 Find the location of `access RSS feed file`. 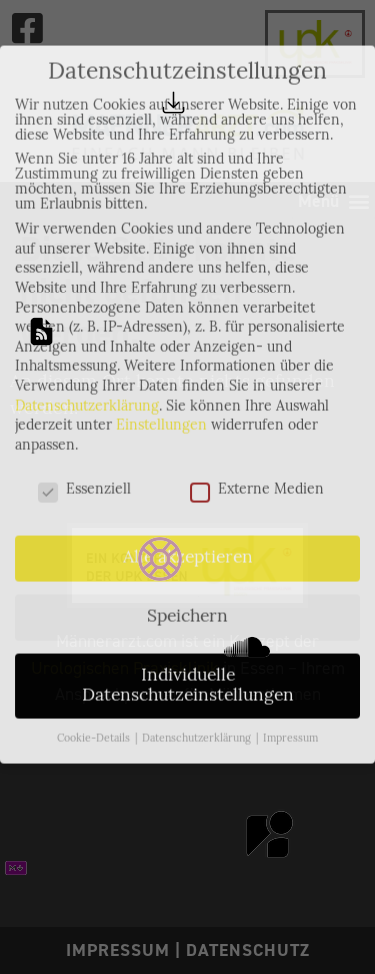

access RSS feed file is located at coordinates (41, 331).